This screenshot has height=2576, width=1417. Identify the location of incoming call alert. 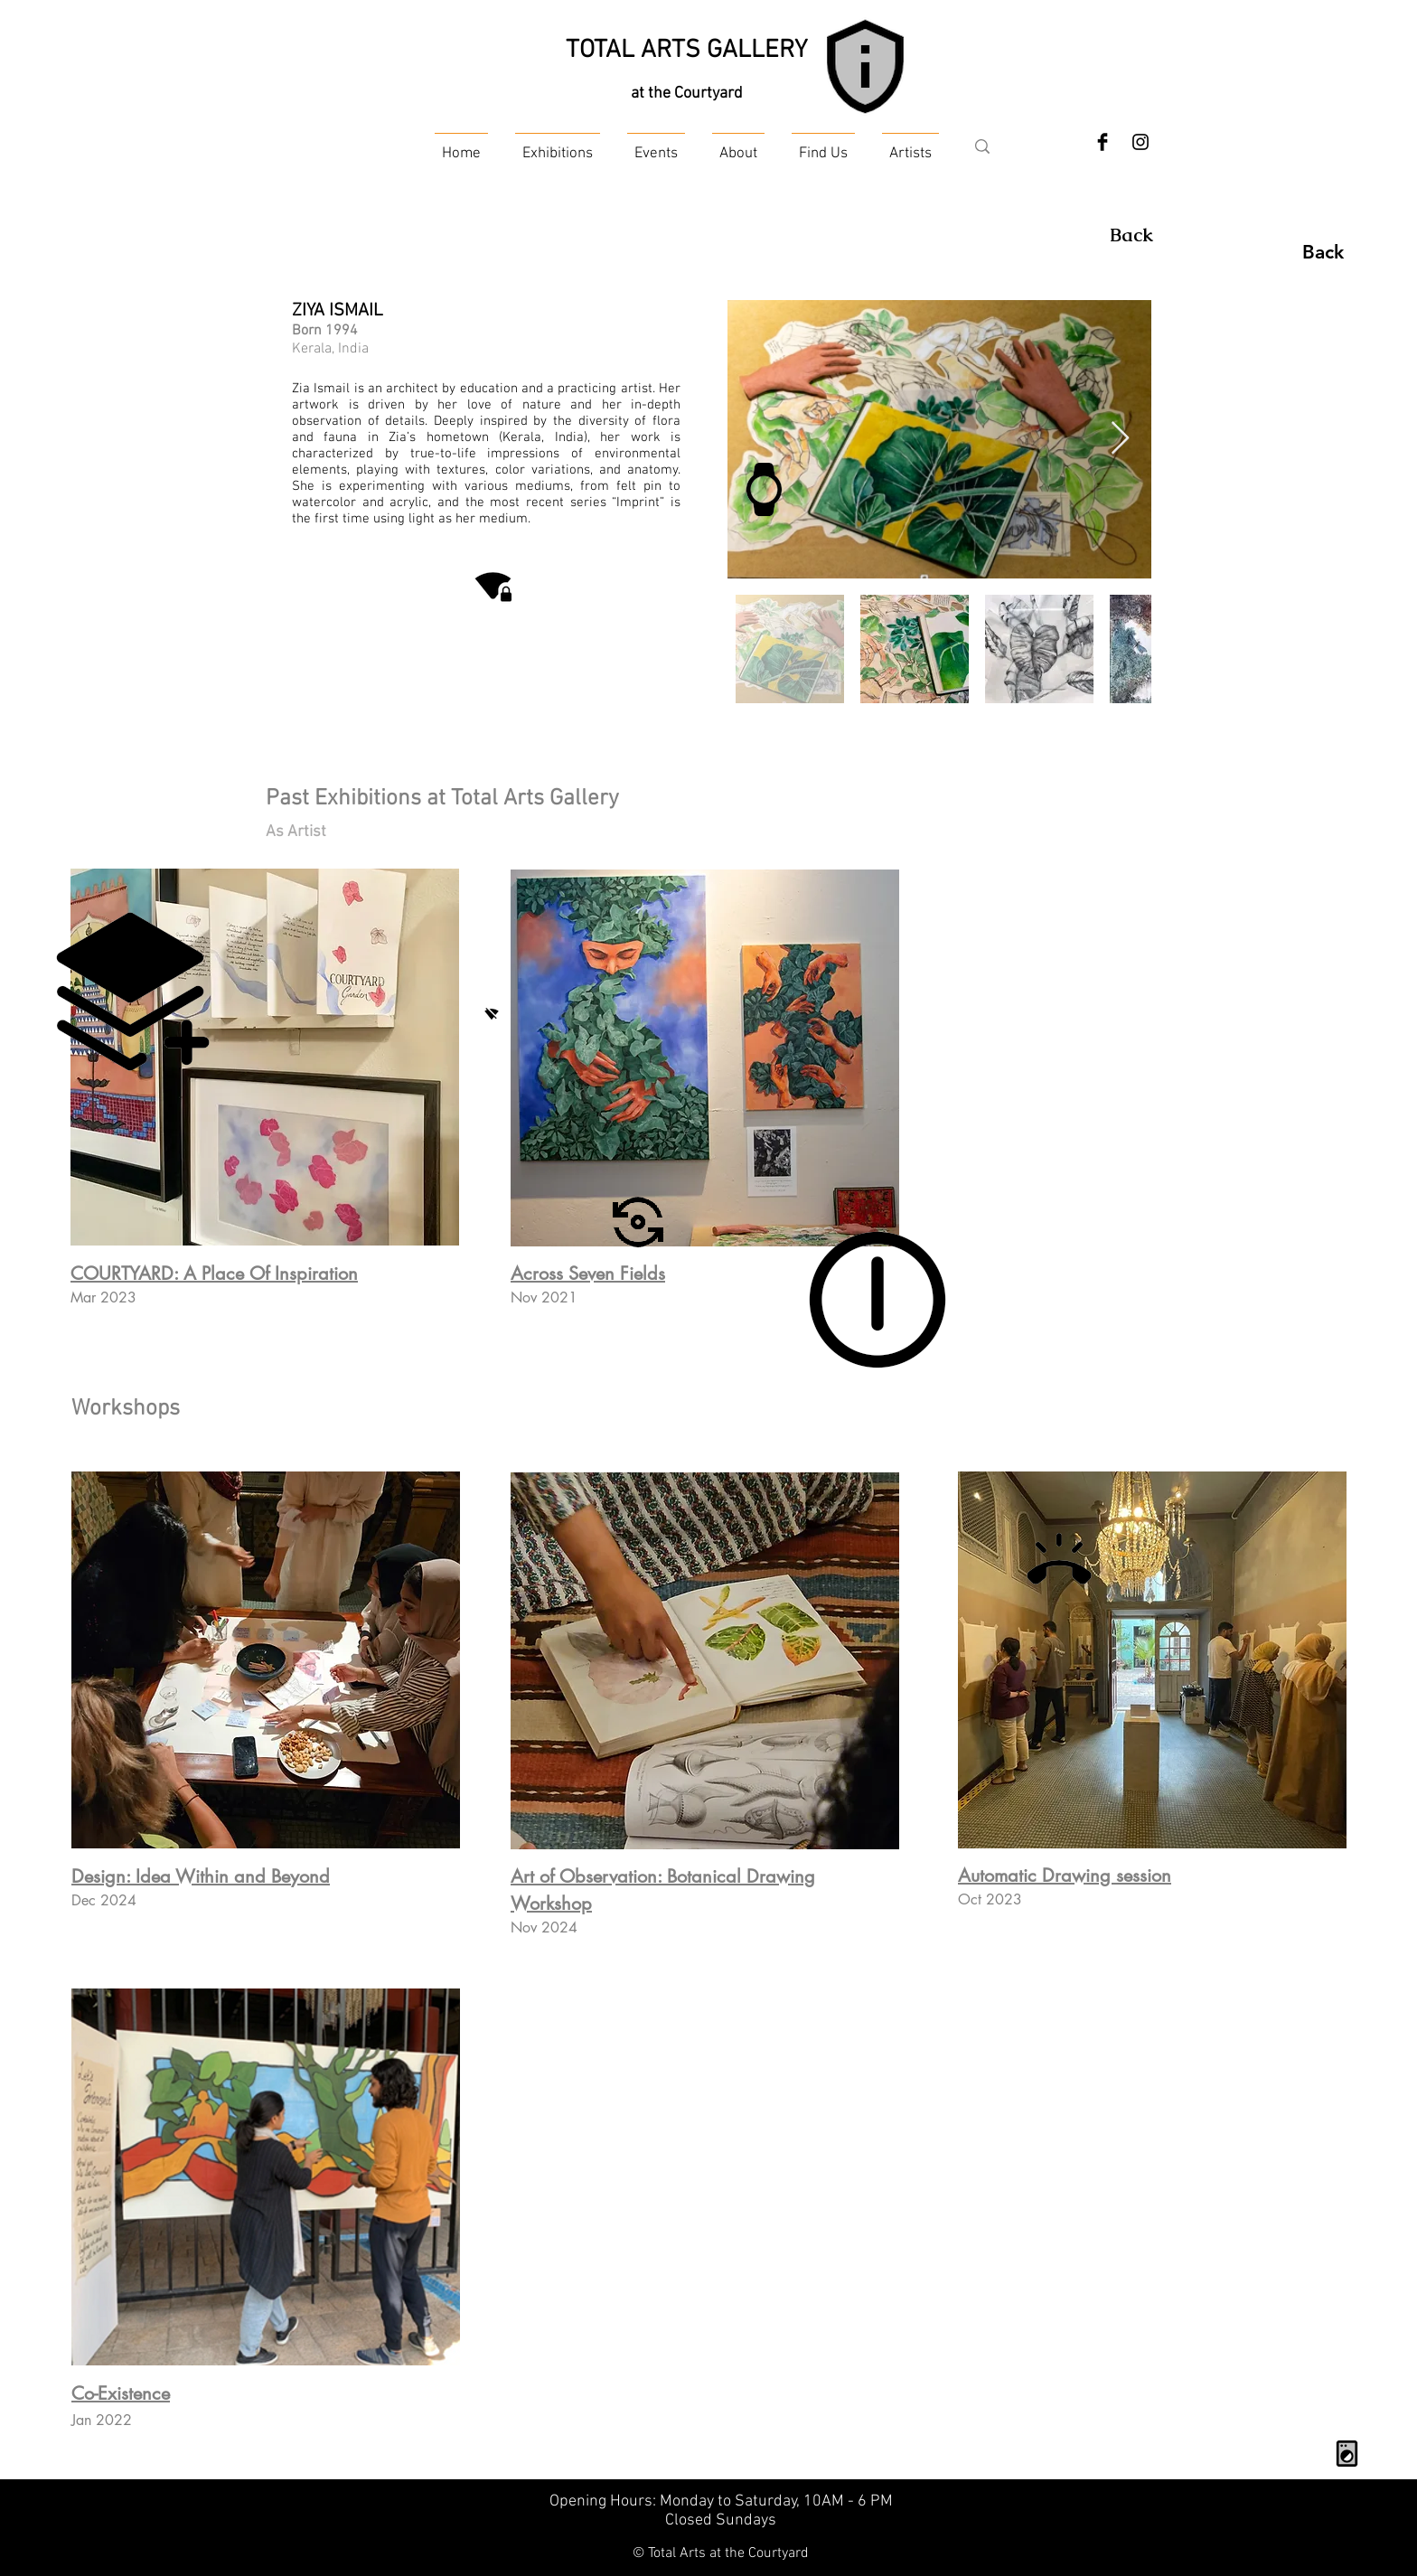
(1059, 1560).